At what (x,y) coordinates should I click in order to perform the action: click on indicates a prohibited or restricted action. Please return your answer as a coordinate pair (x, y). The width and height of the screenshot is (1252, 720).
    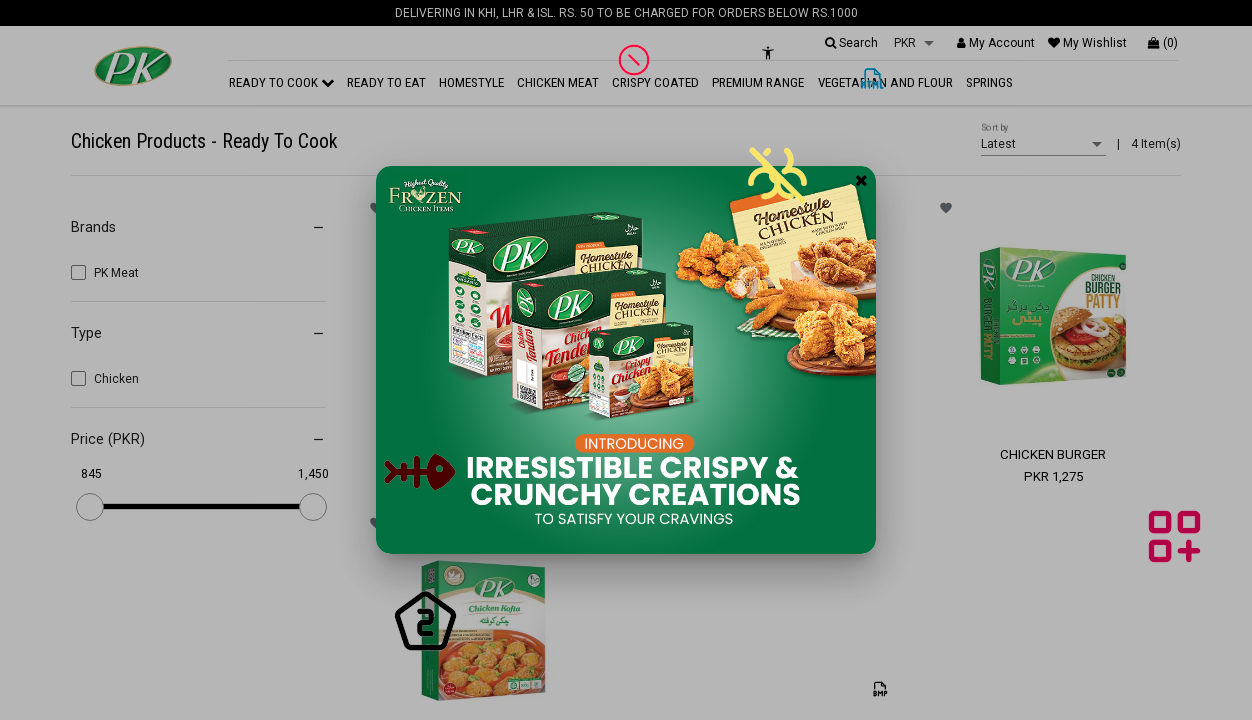
    Looking at the image, I should click on (634, 60).